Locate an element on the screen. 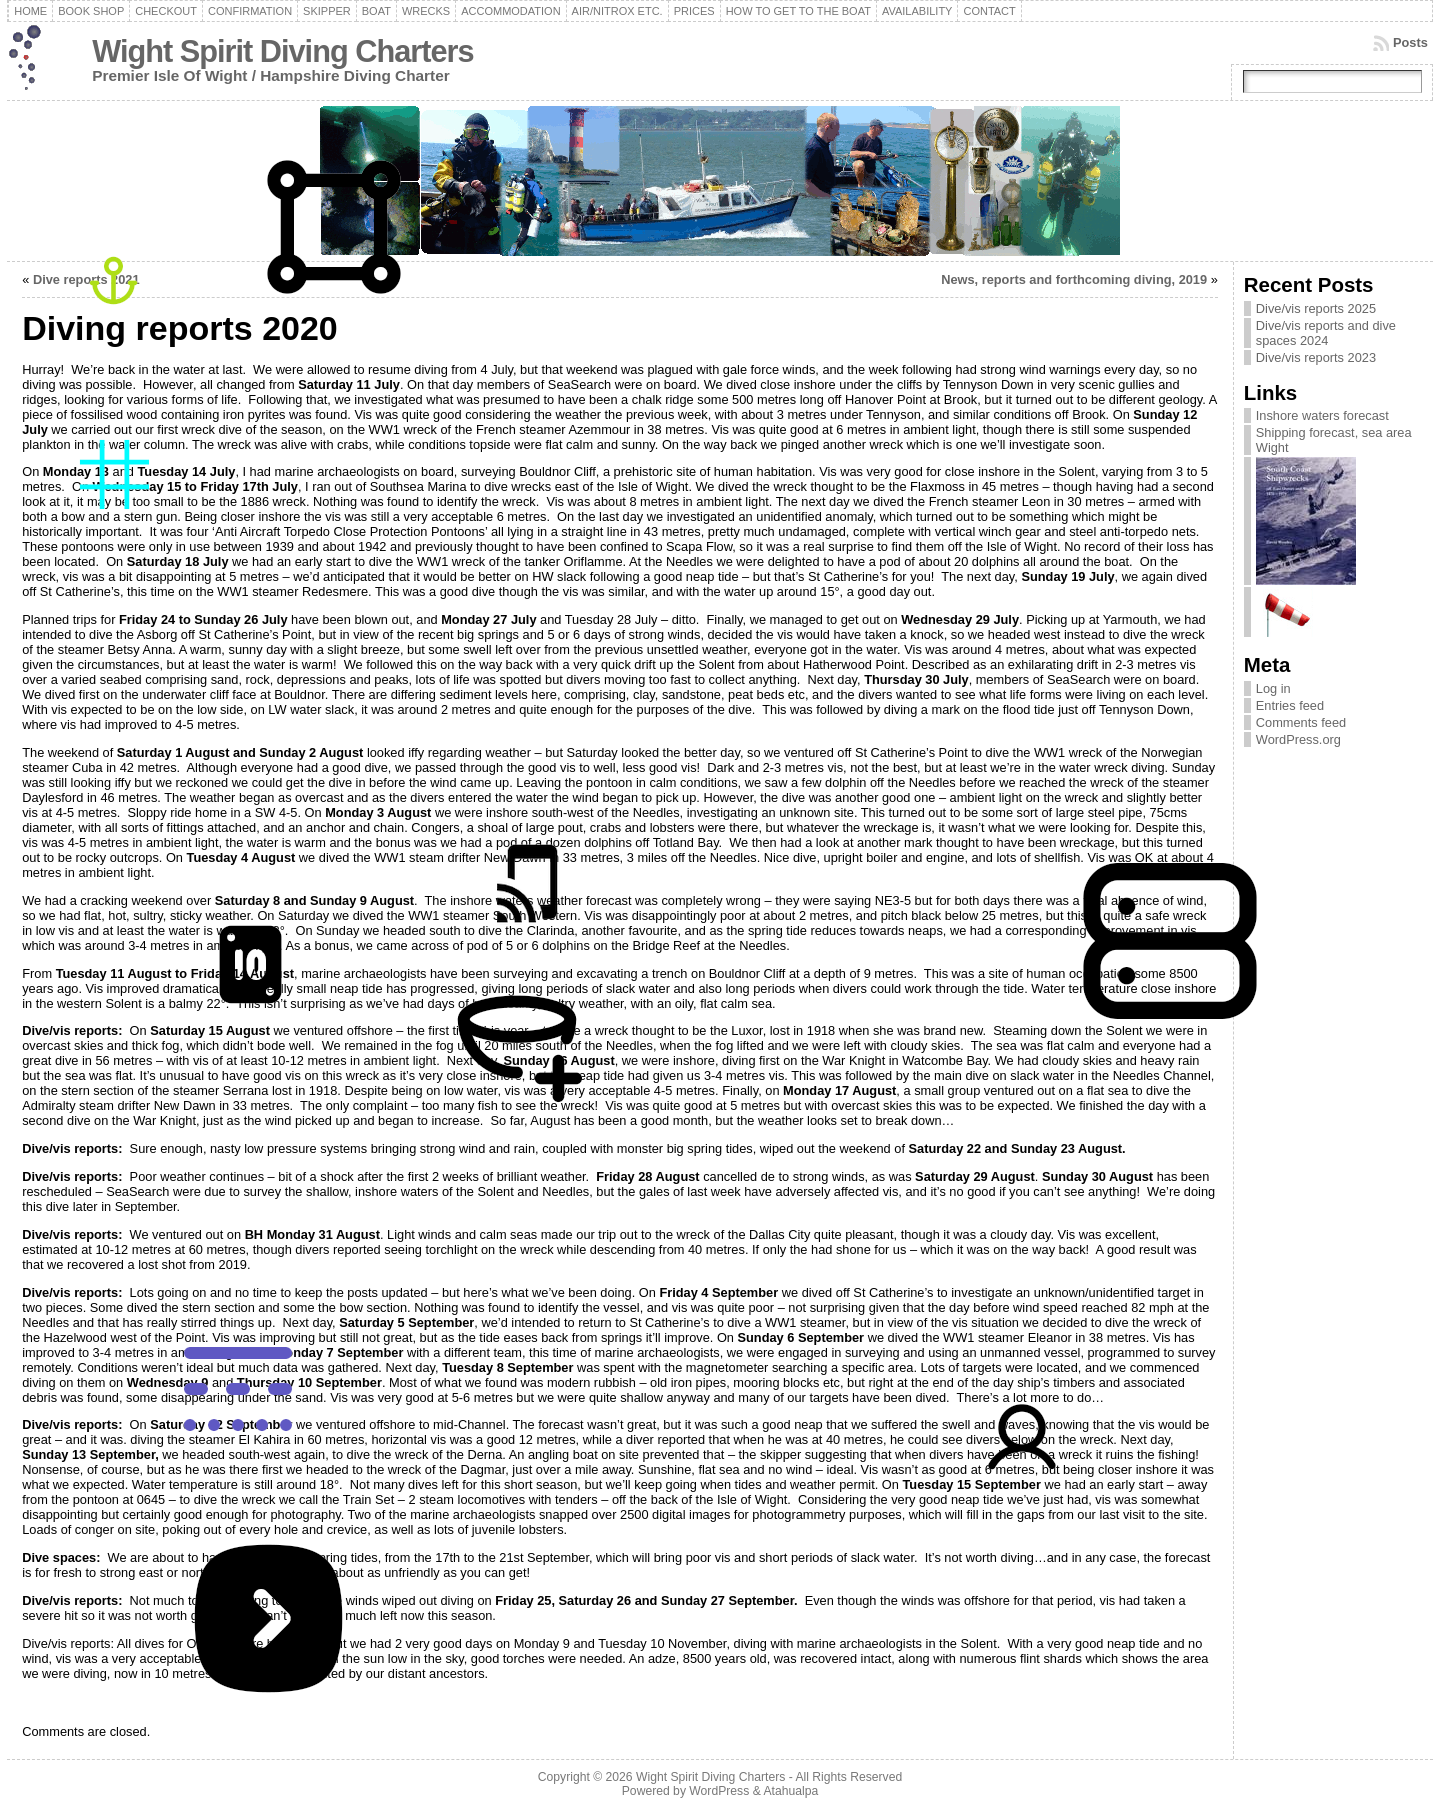 The width and height of the screenshot is (1440, 1808). indicates a numeric variable or constant in code is located at coordinates (114, 474).